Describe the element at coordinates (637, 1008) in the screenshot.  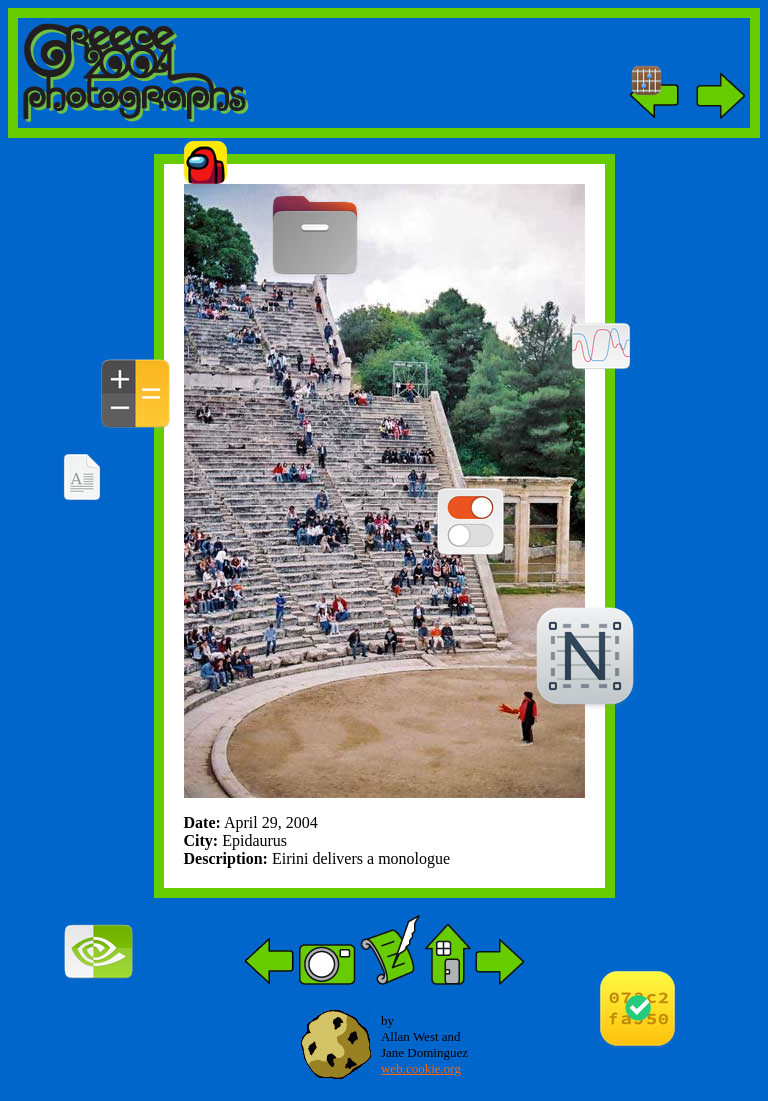
I see `open collision hash verification app` at that location.